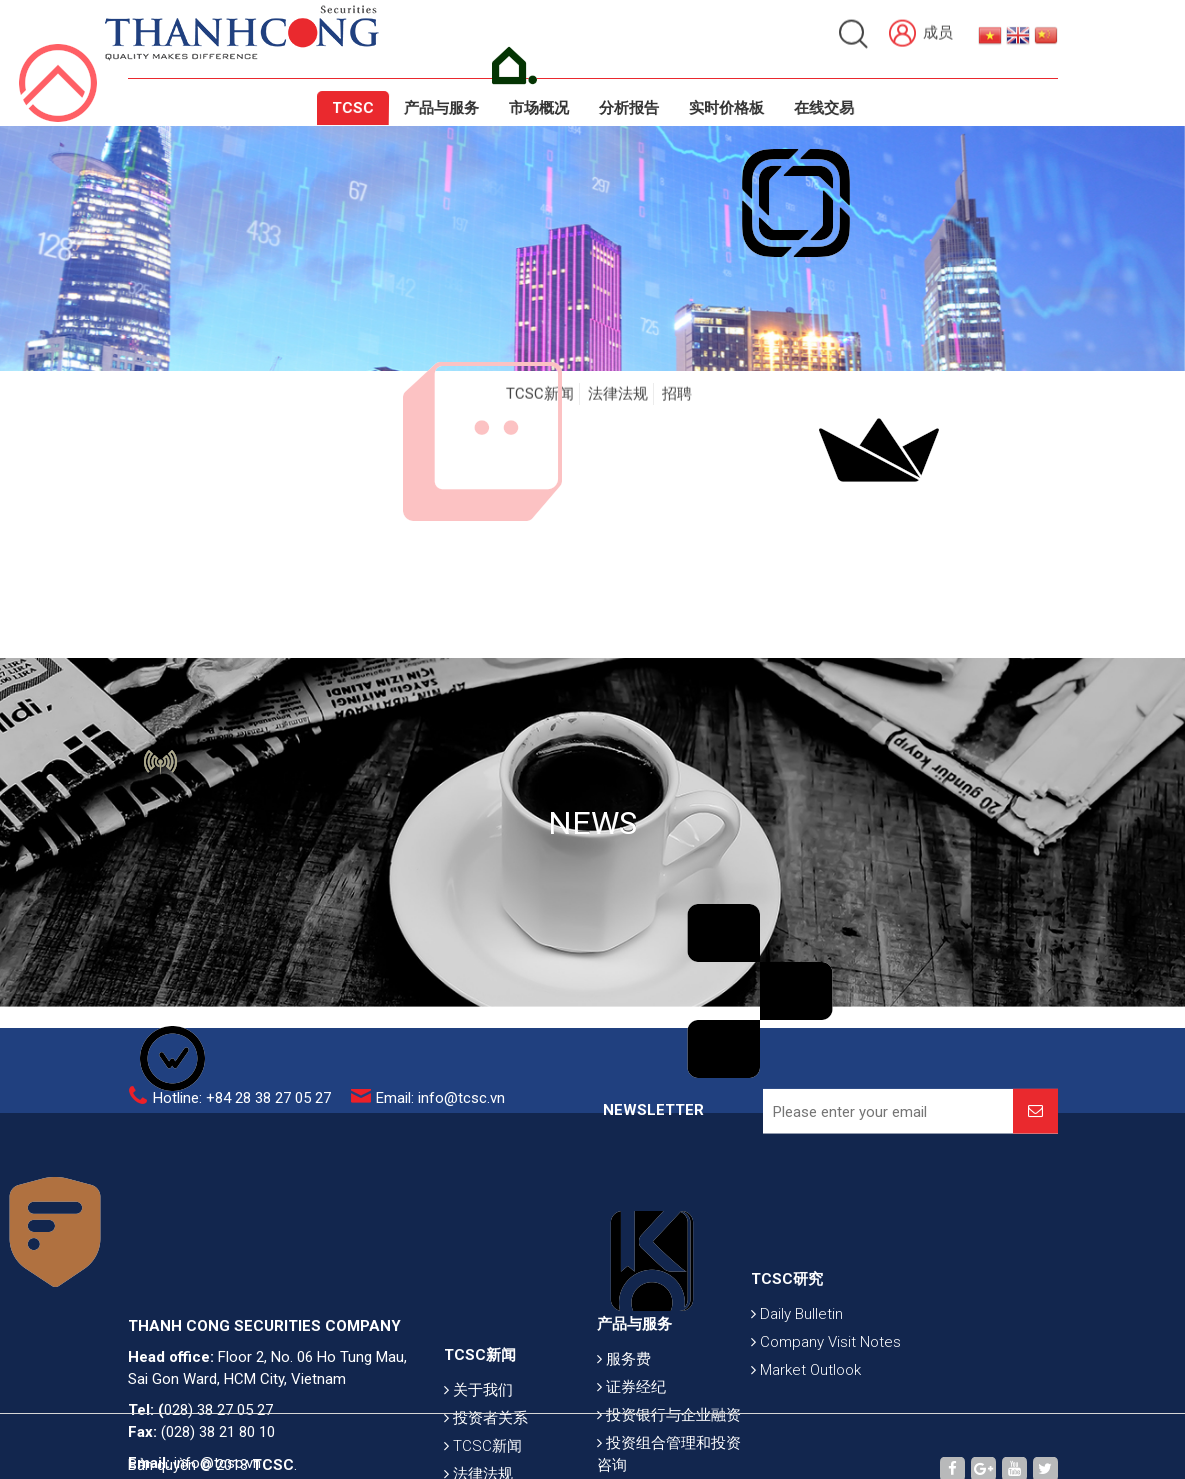  I want to click on open the openHAB smart home dashboard, so click(58, 83).